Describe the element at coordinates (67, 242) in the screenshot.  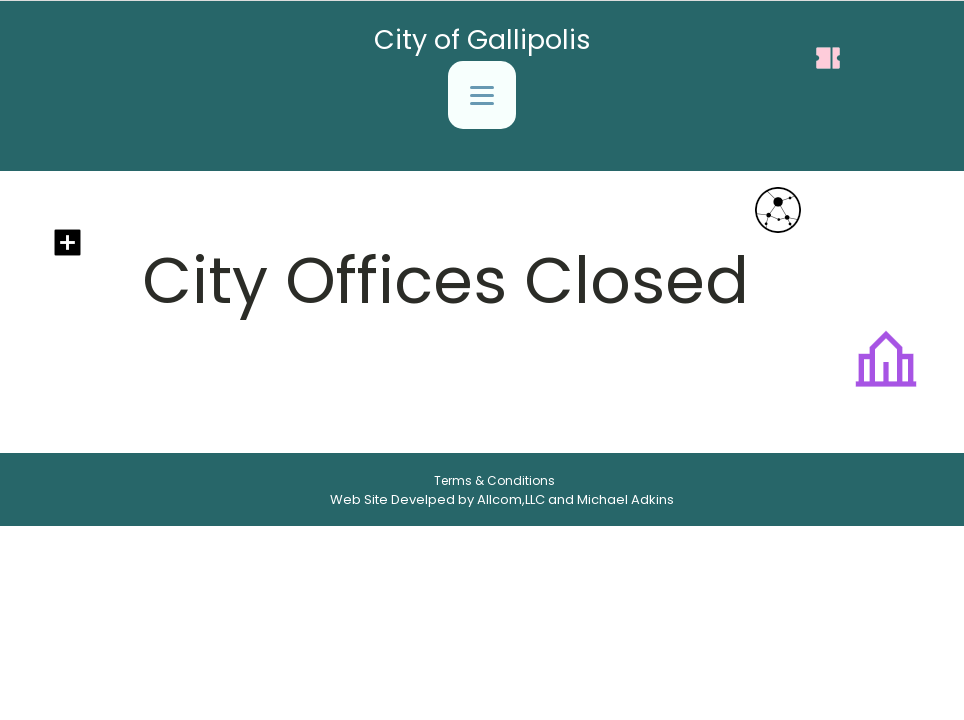
I see `add a new item or content` at that location.